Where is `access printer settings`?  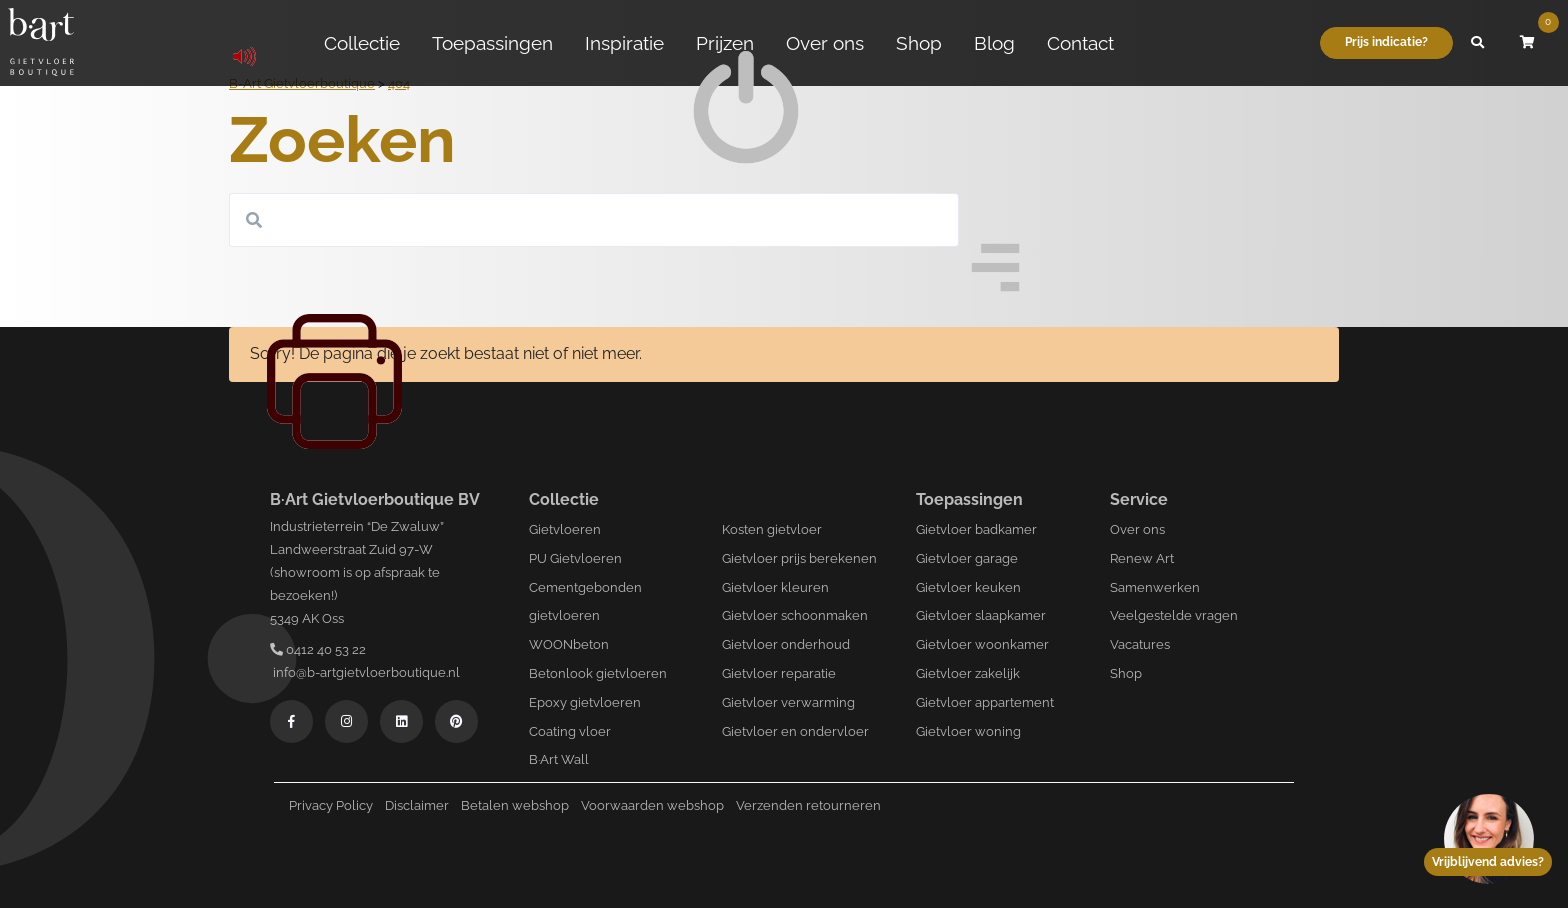 access printer settings is located at coordinates (334, 381).